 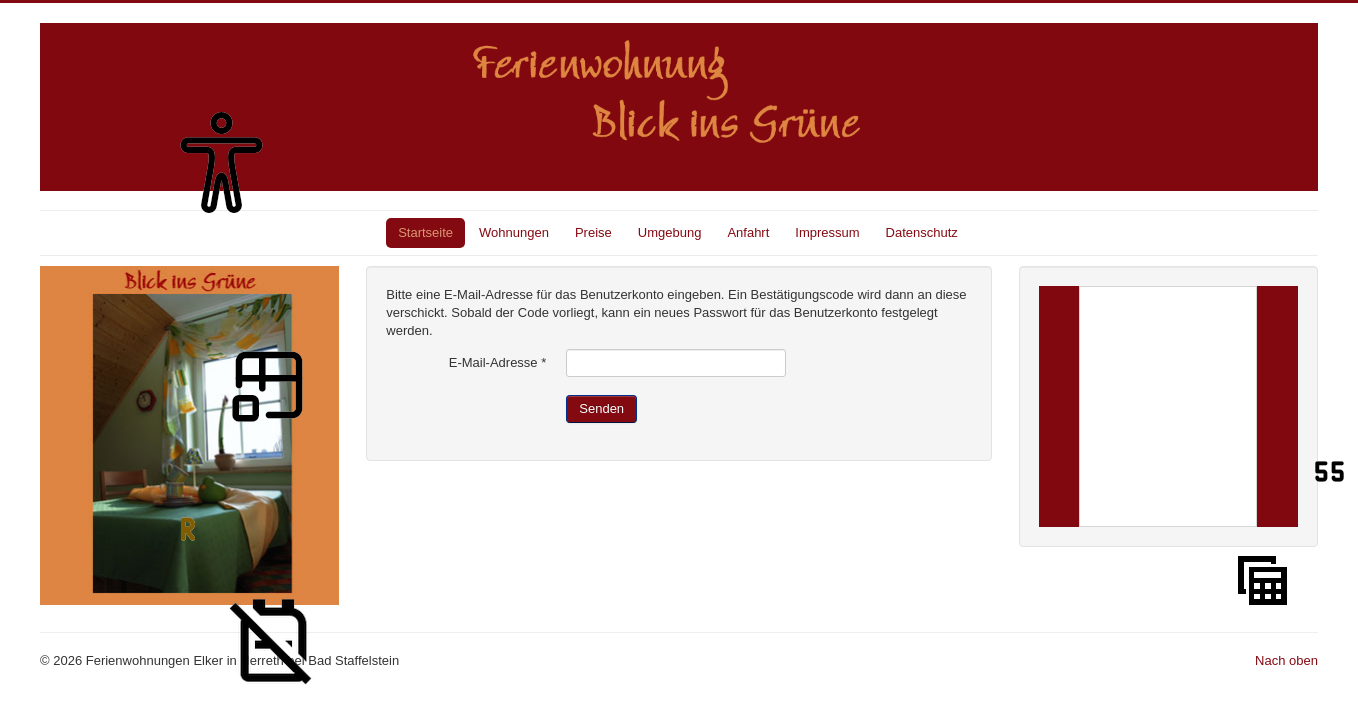 I want to click on switch to table or grid view, so click(x=1262, y=580).